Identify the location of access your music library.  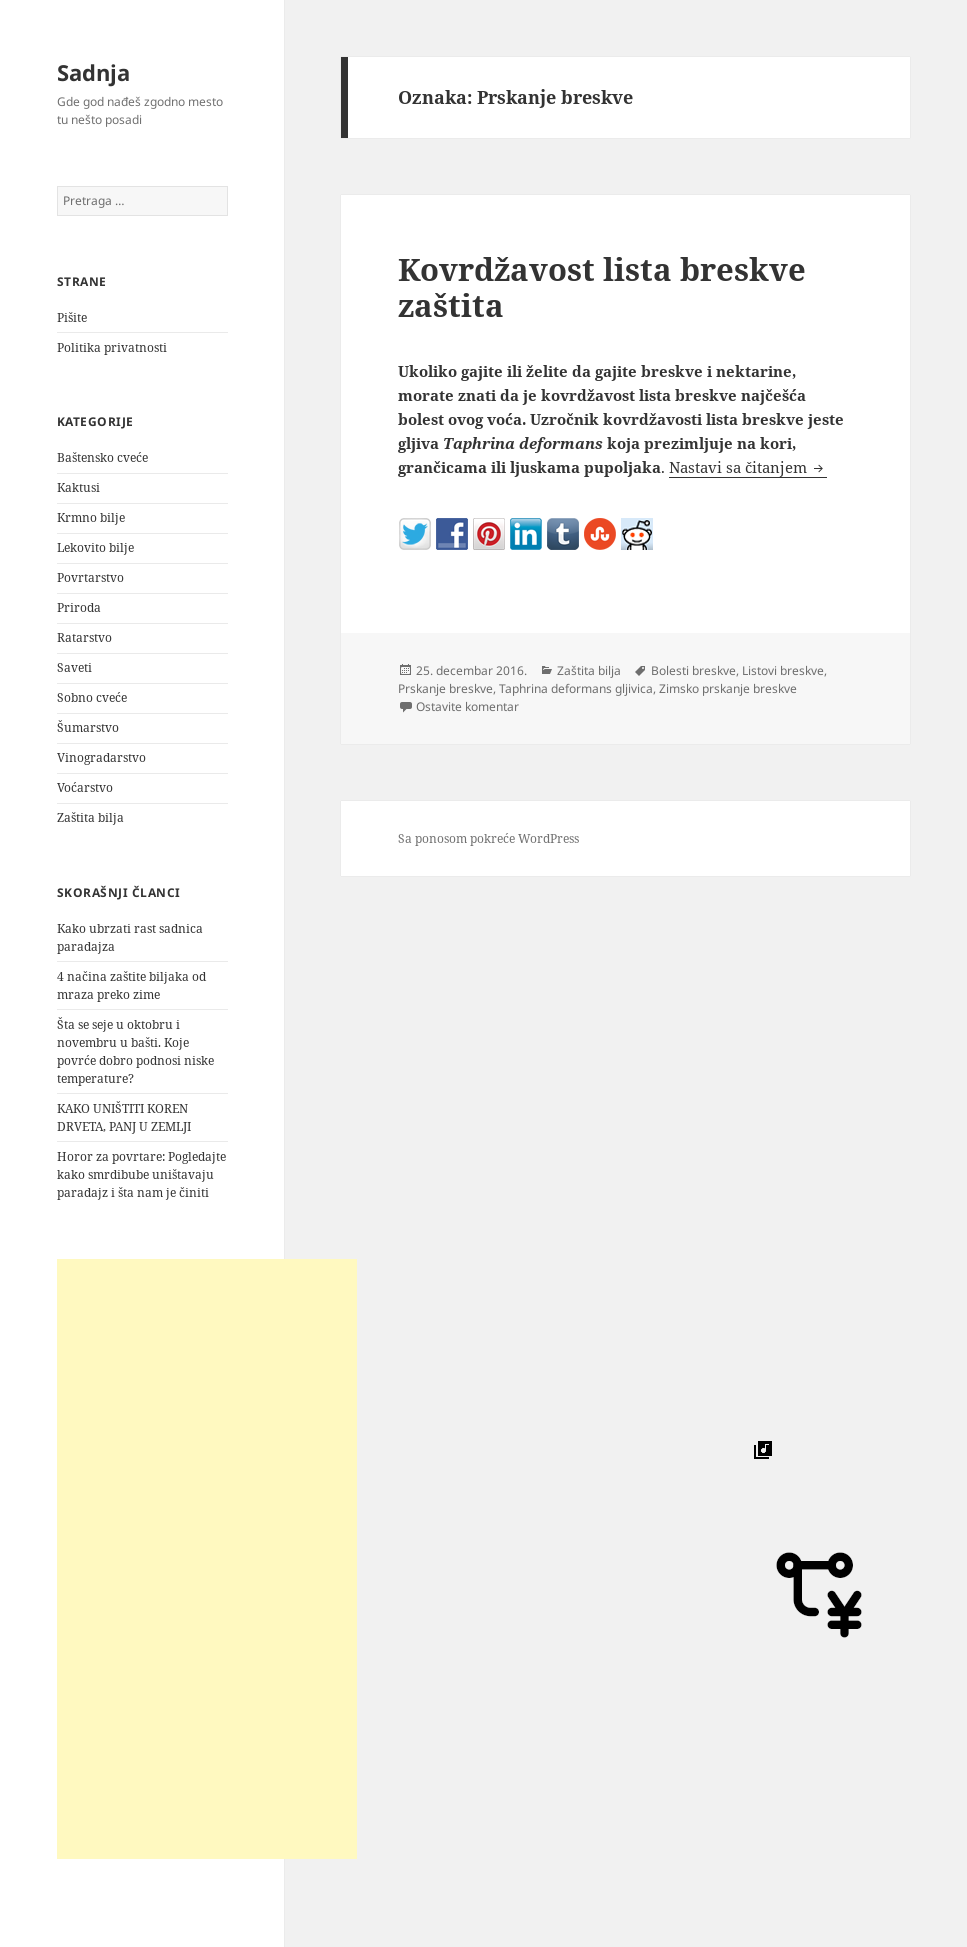
(763, 1450).